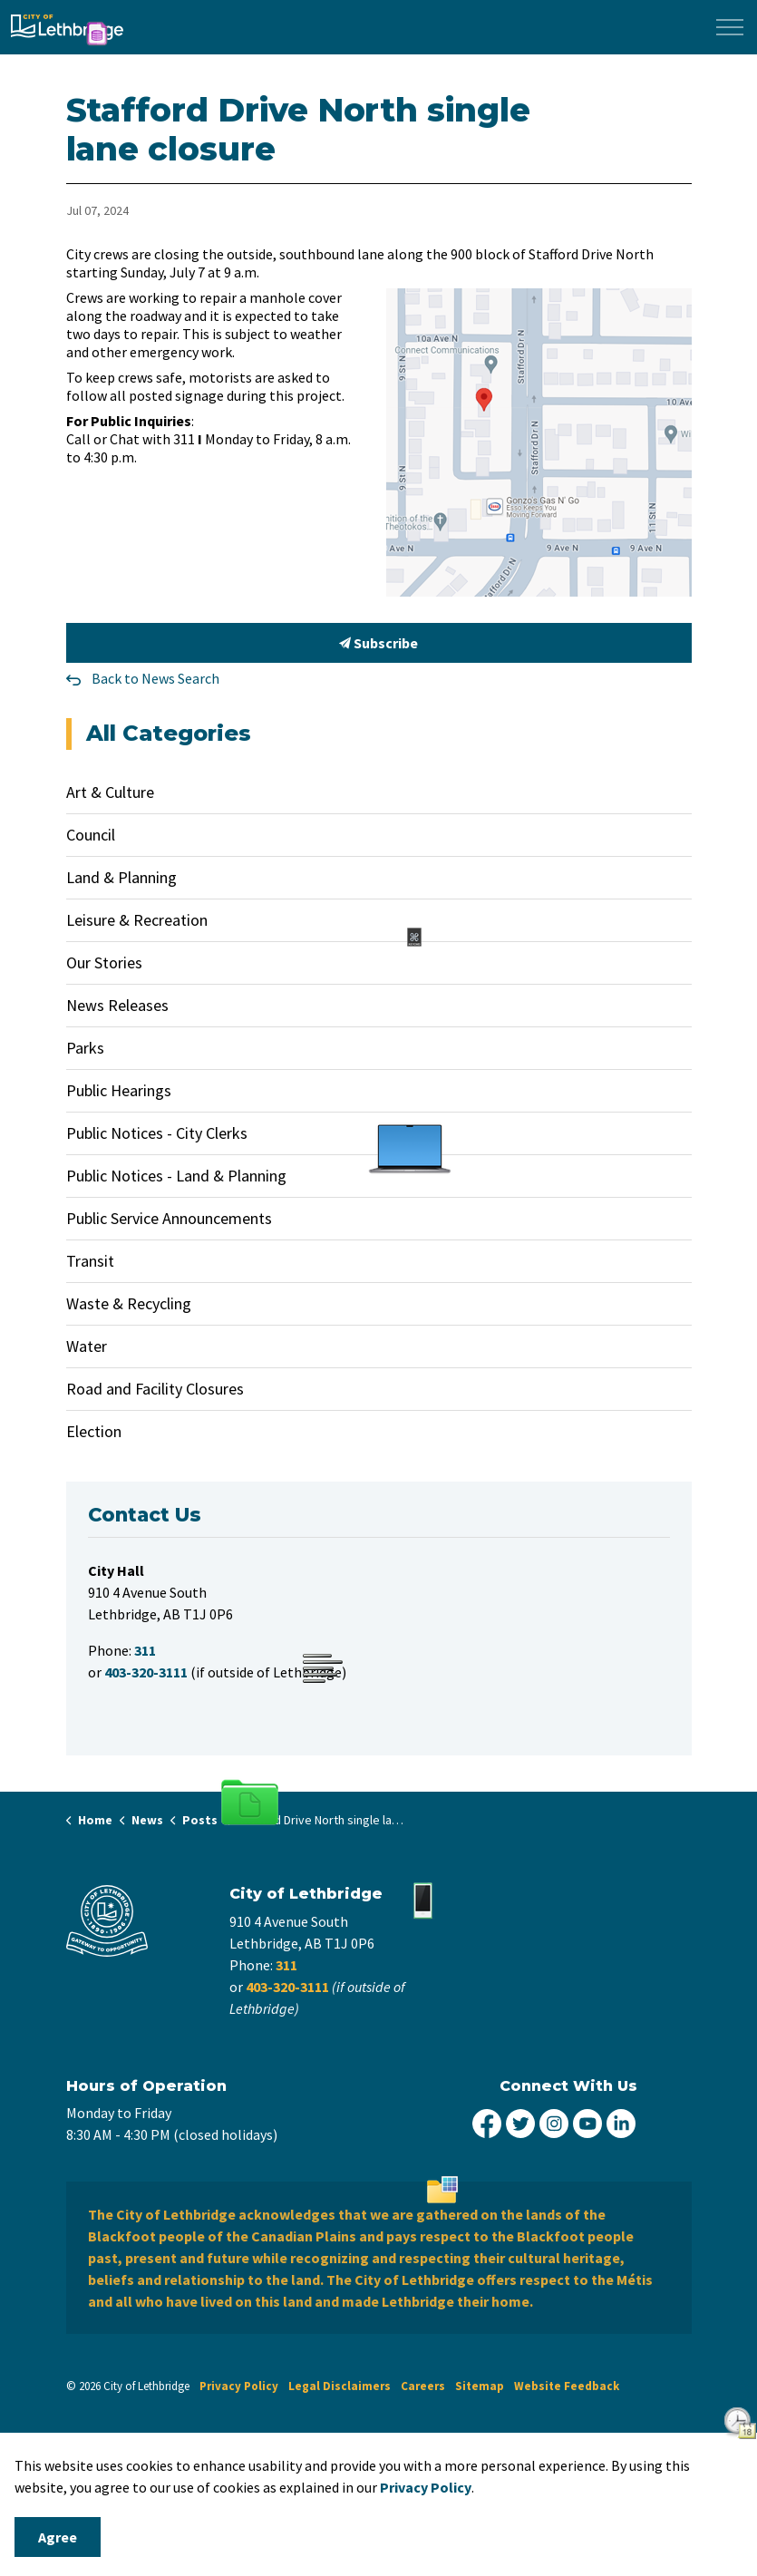 This screenshot has height=2576, width=757. What do you see at coordinates (249, 1802) in the screenshot?
I see `open documents folder` at bounding box center [249, 1802].